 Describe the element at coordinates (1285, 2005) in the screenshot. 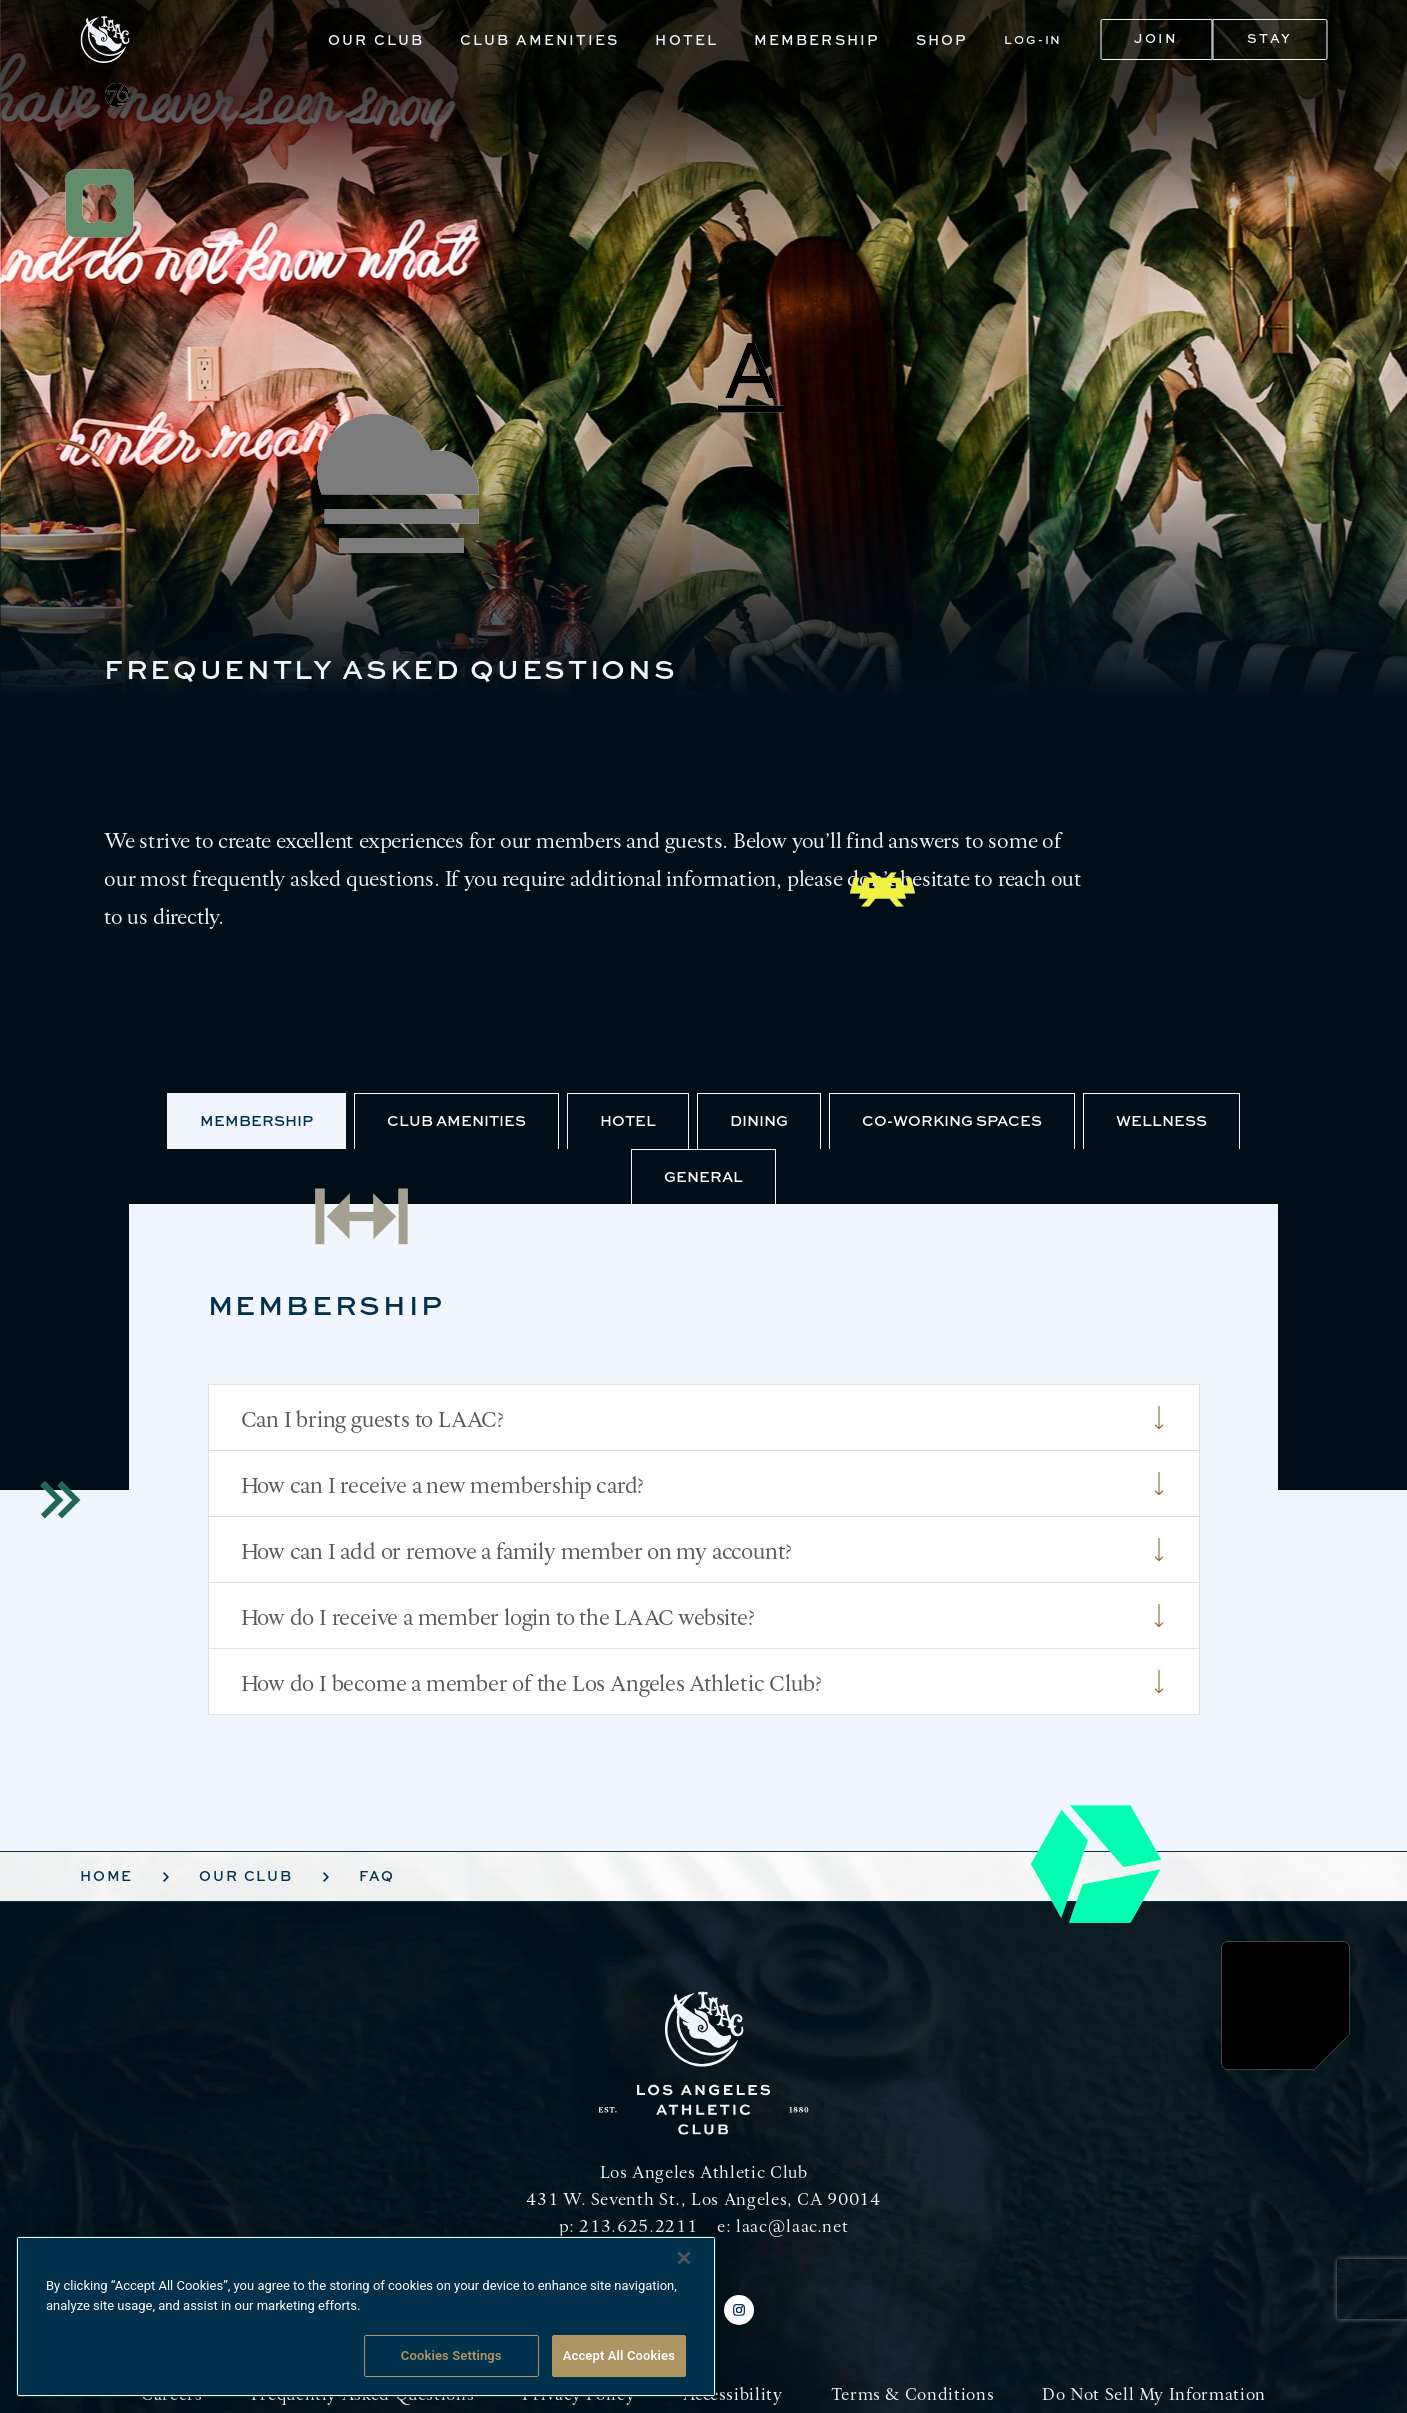

I see `create a new sticky note` at that location.